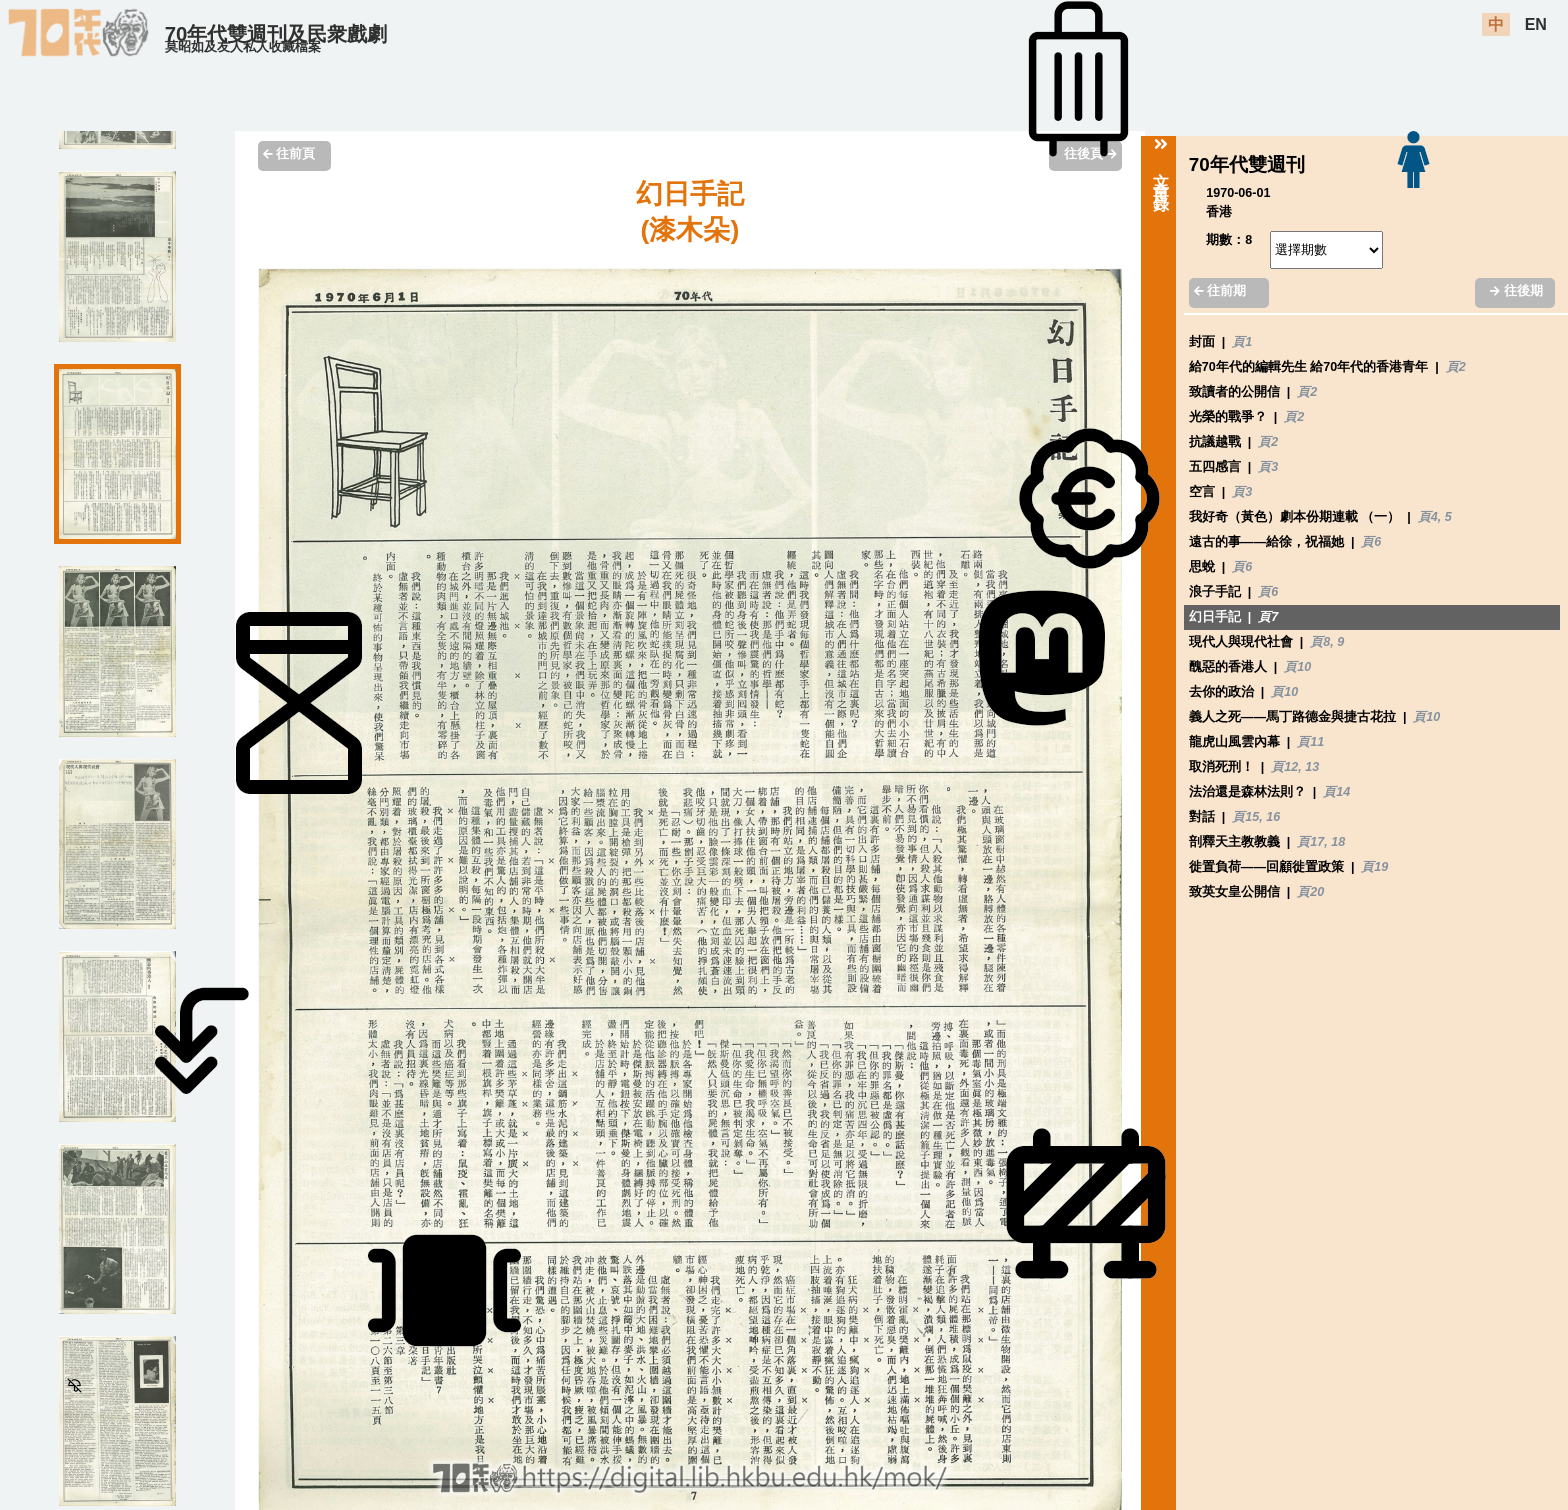  What do you see at coordinates (1413, 159) in the screenshot?
I see `indicates women's restroom or facilities` at bounding box center [1413, 159].